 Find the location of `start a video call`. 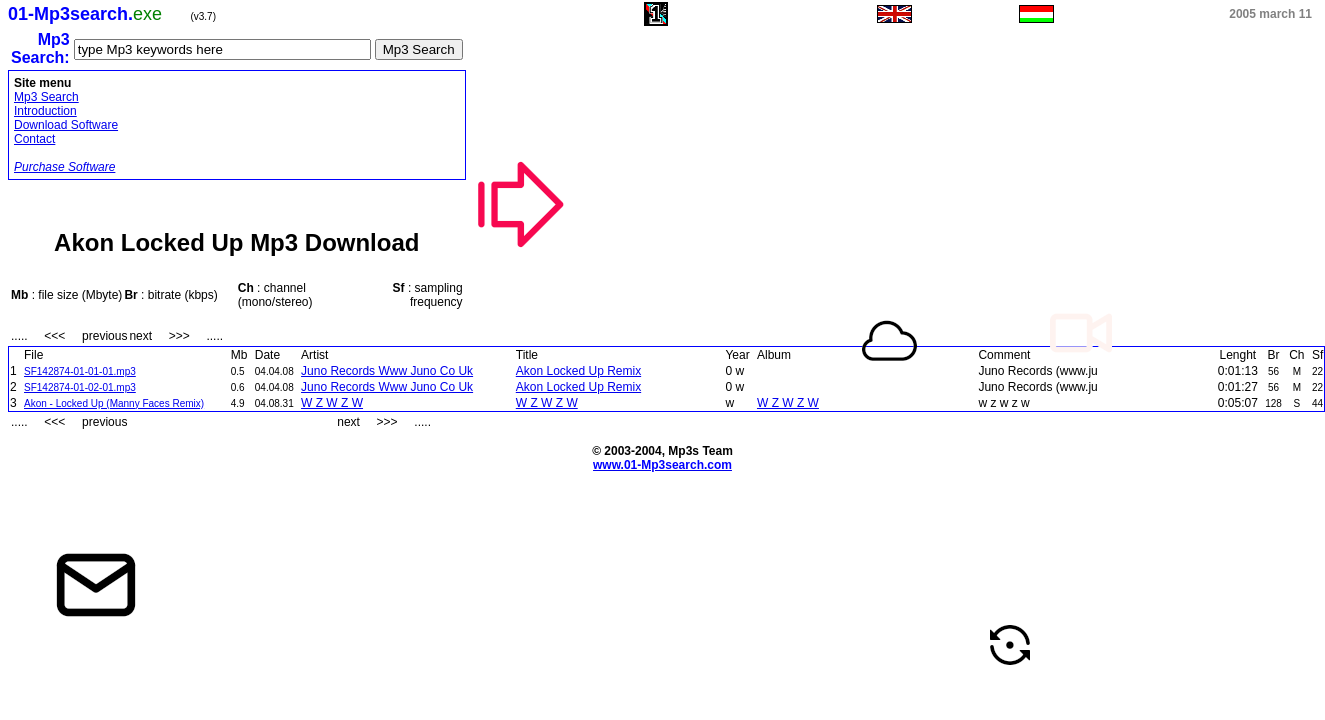

start a video call is located at coordinates (1081, 333).